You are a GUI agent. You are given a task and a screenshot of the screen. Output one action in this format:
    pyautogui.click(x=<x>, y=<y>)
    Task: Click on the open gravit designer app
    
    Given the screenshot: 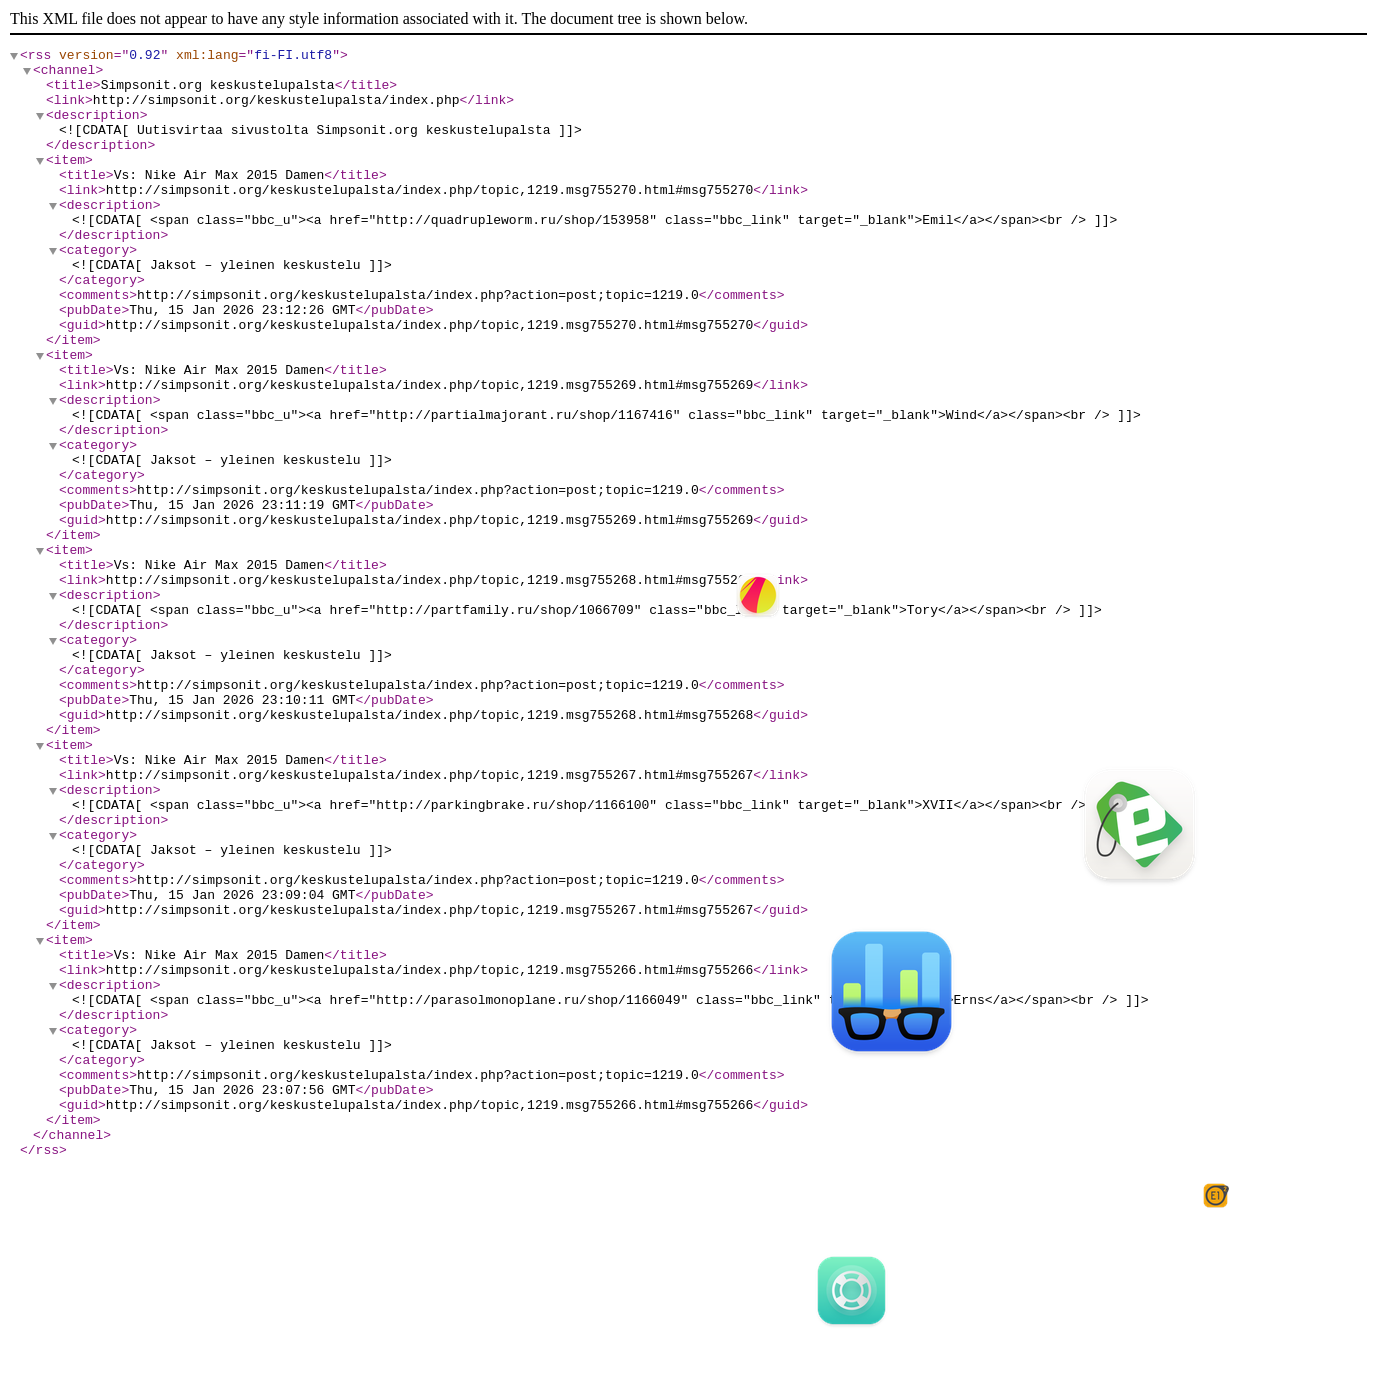 What is the action you would take?
    pyautogui.click(x=758, y=595)
    